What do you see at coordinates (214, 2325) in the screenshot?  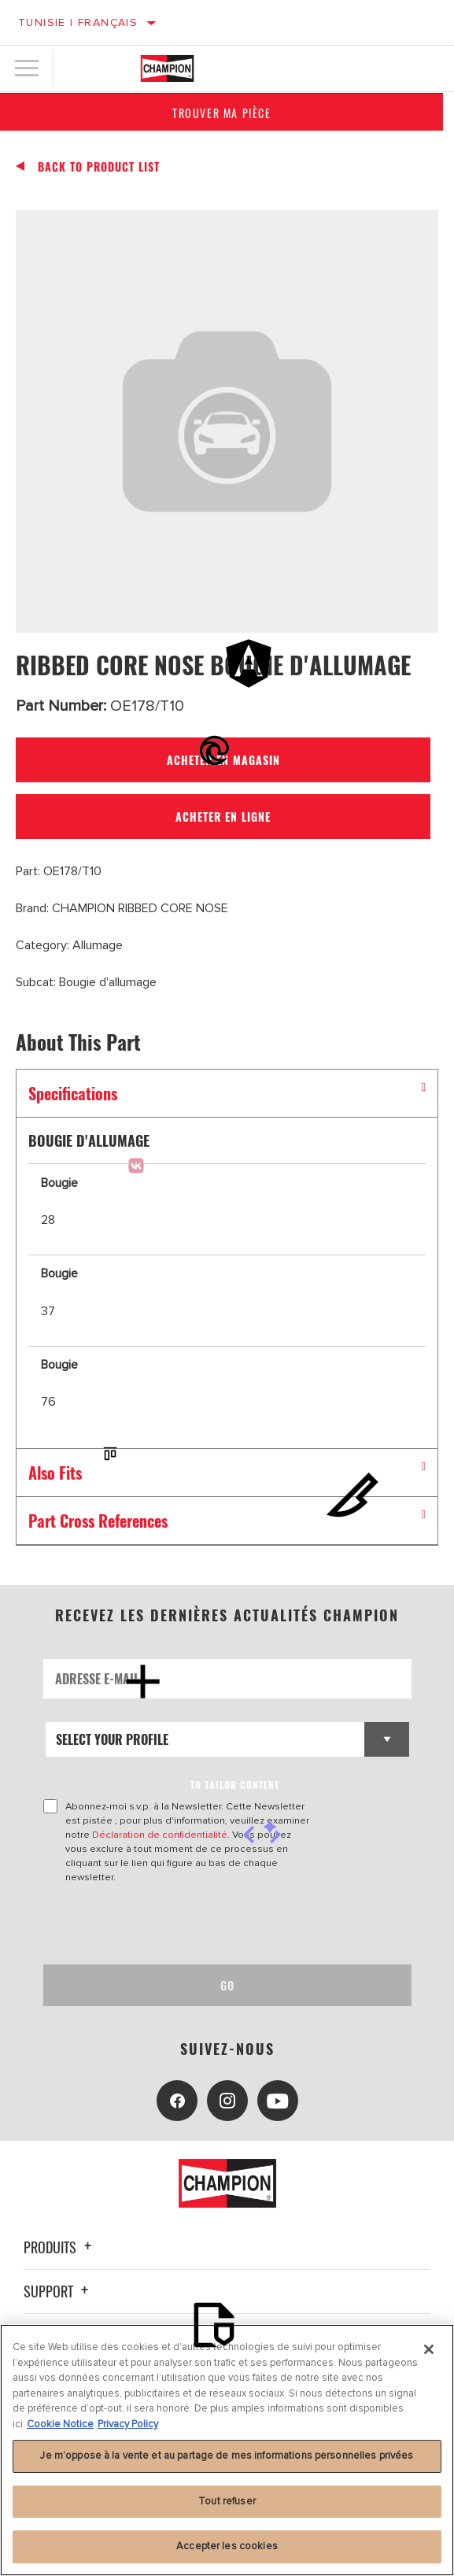 I see `view protected or secured document` at bounding box center [214, 2325].